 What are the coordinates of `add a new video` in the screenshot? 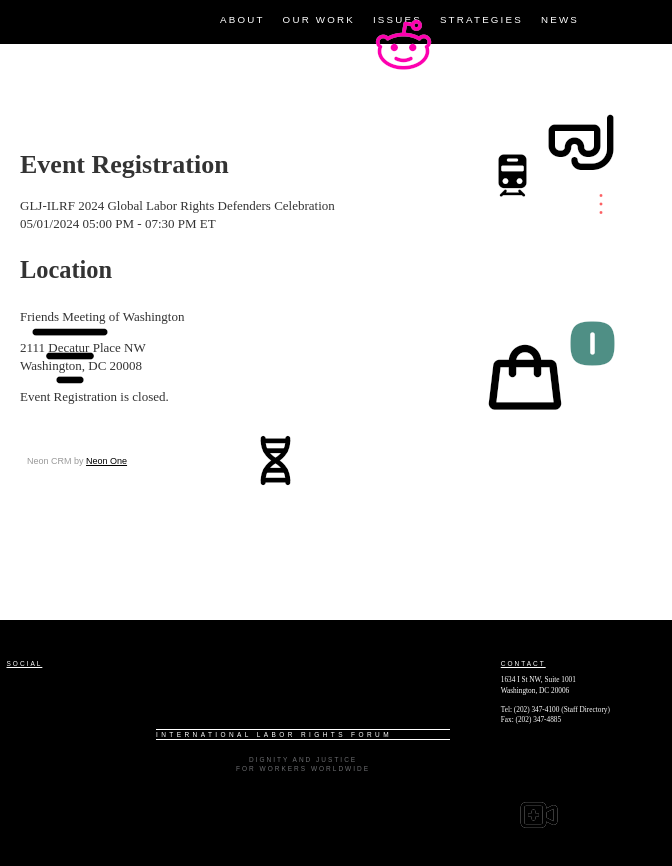 It's located at (539, 815).